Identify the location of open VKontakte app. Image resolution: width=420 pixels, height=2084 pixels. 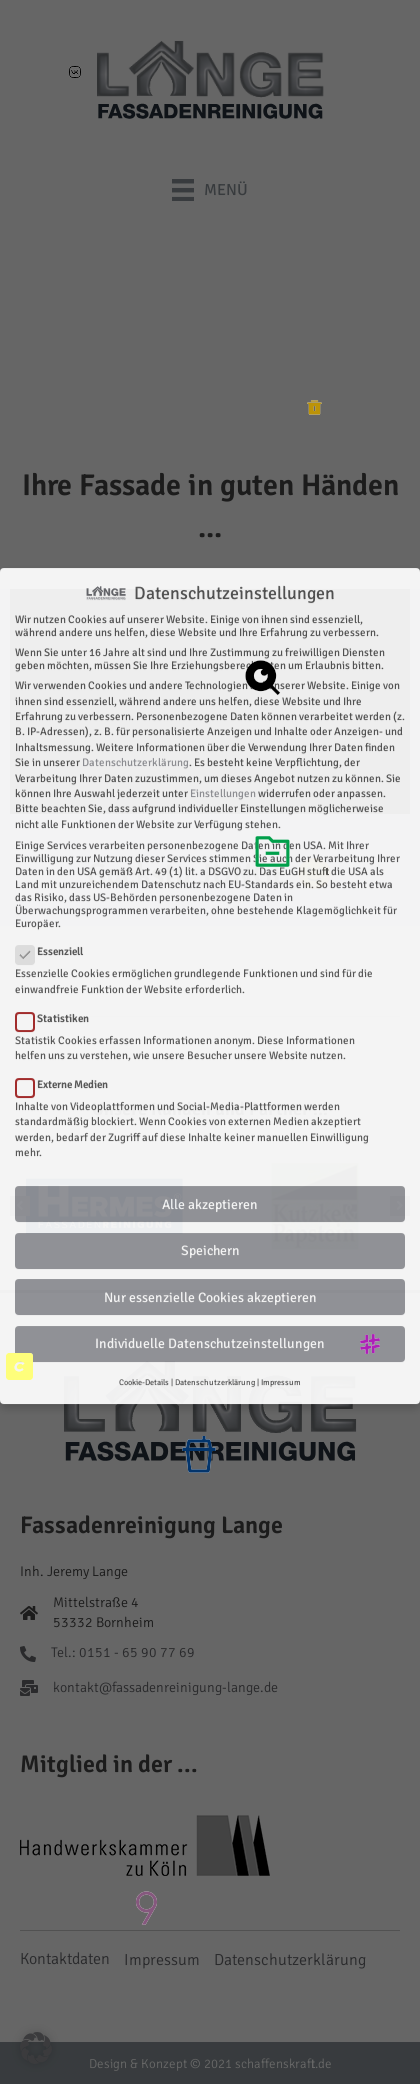
(75, 72).